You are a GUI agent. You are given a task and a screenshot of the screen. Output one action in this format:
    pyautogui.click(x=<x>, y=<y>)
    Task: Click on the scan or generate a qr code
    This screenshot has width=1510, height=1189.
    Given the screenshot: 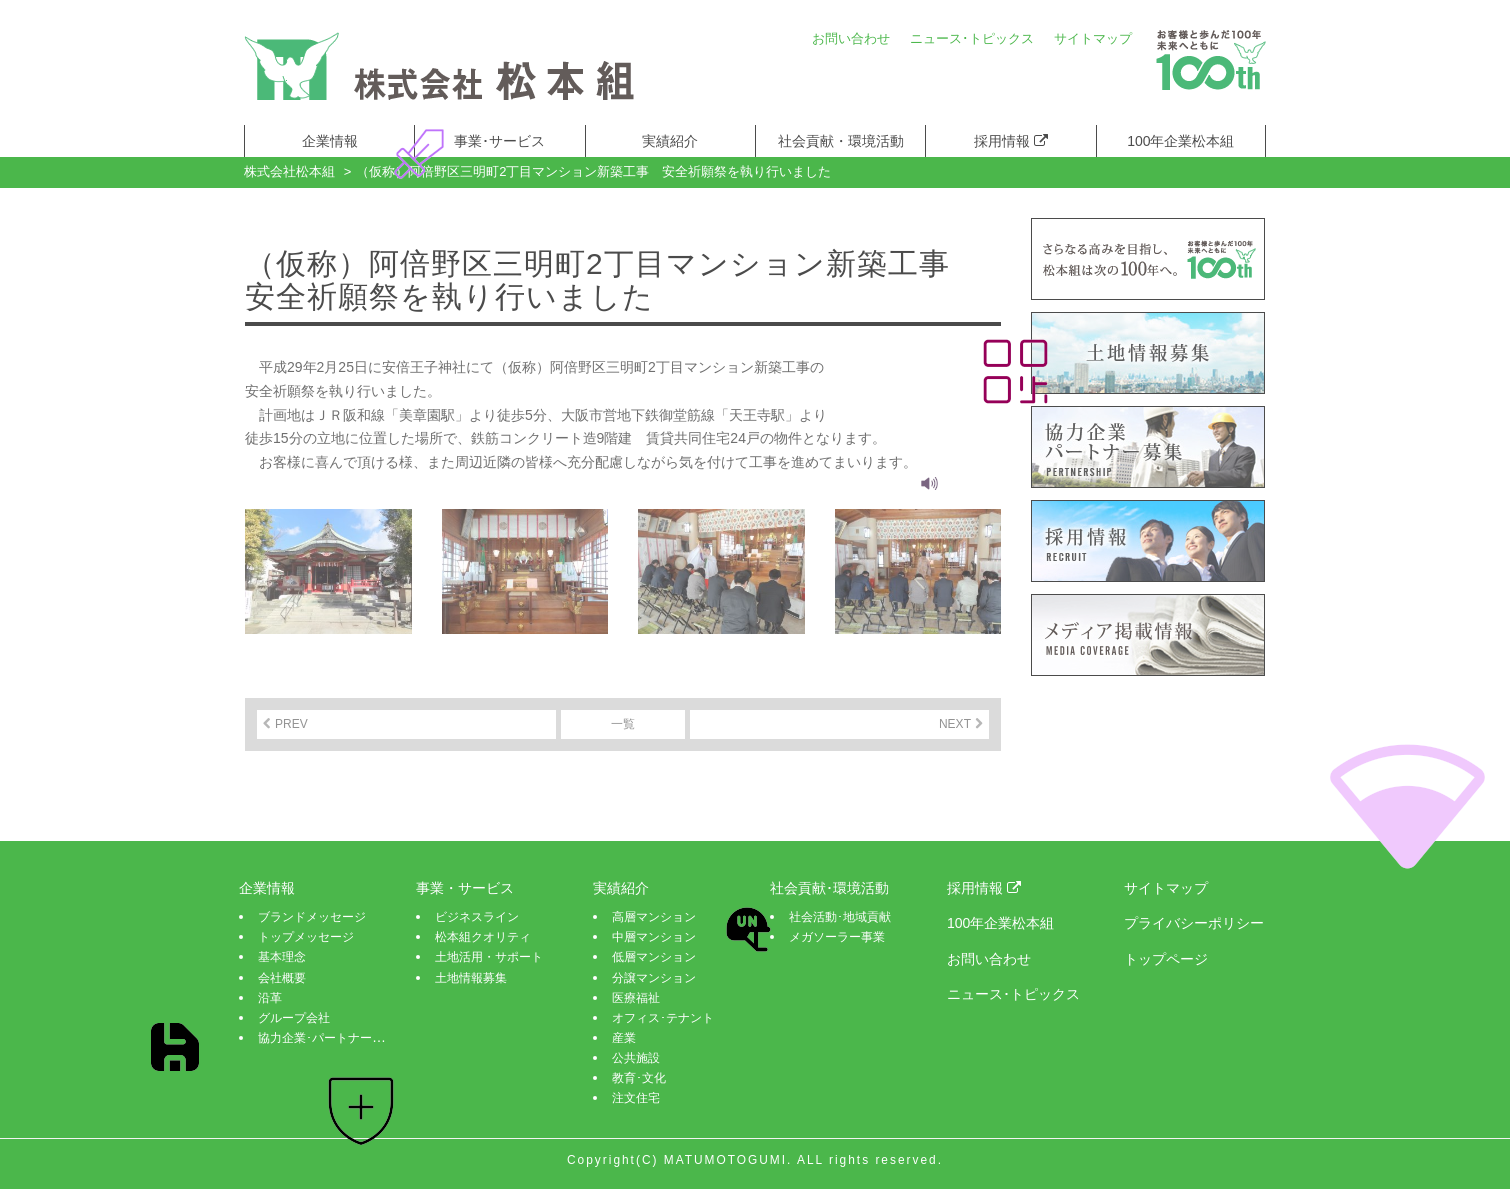 What is the action you would take?
    pyautogui.click(x=1015, y=371)
    